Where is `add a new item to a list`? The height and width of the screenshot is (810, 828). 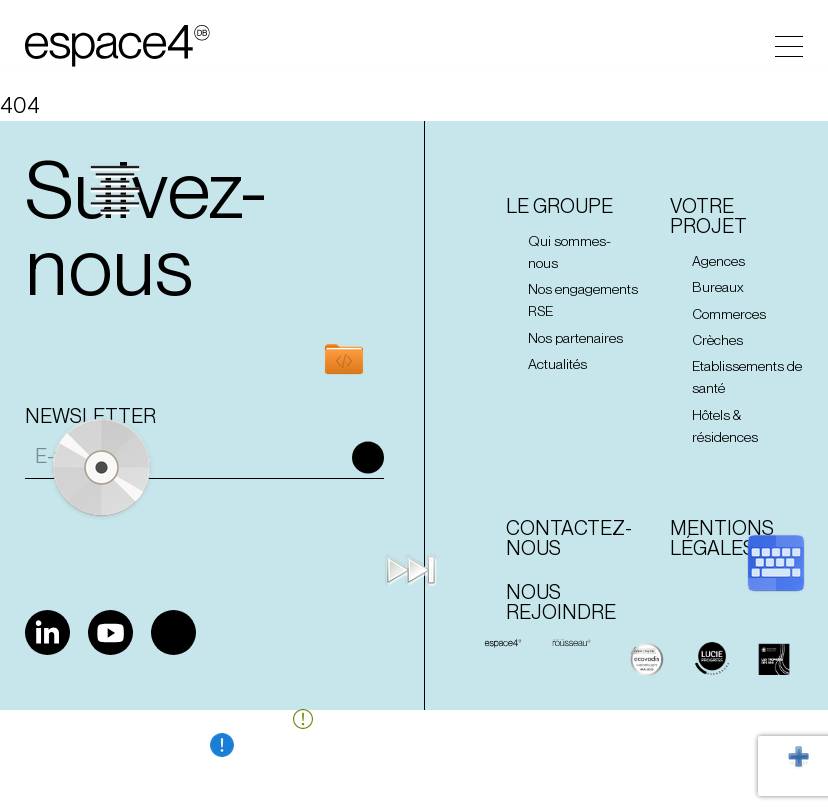 add a new item to a list is located at coordinates (798, 757).